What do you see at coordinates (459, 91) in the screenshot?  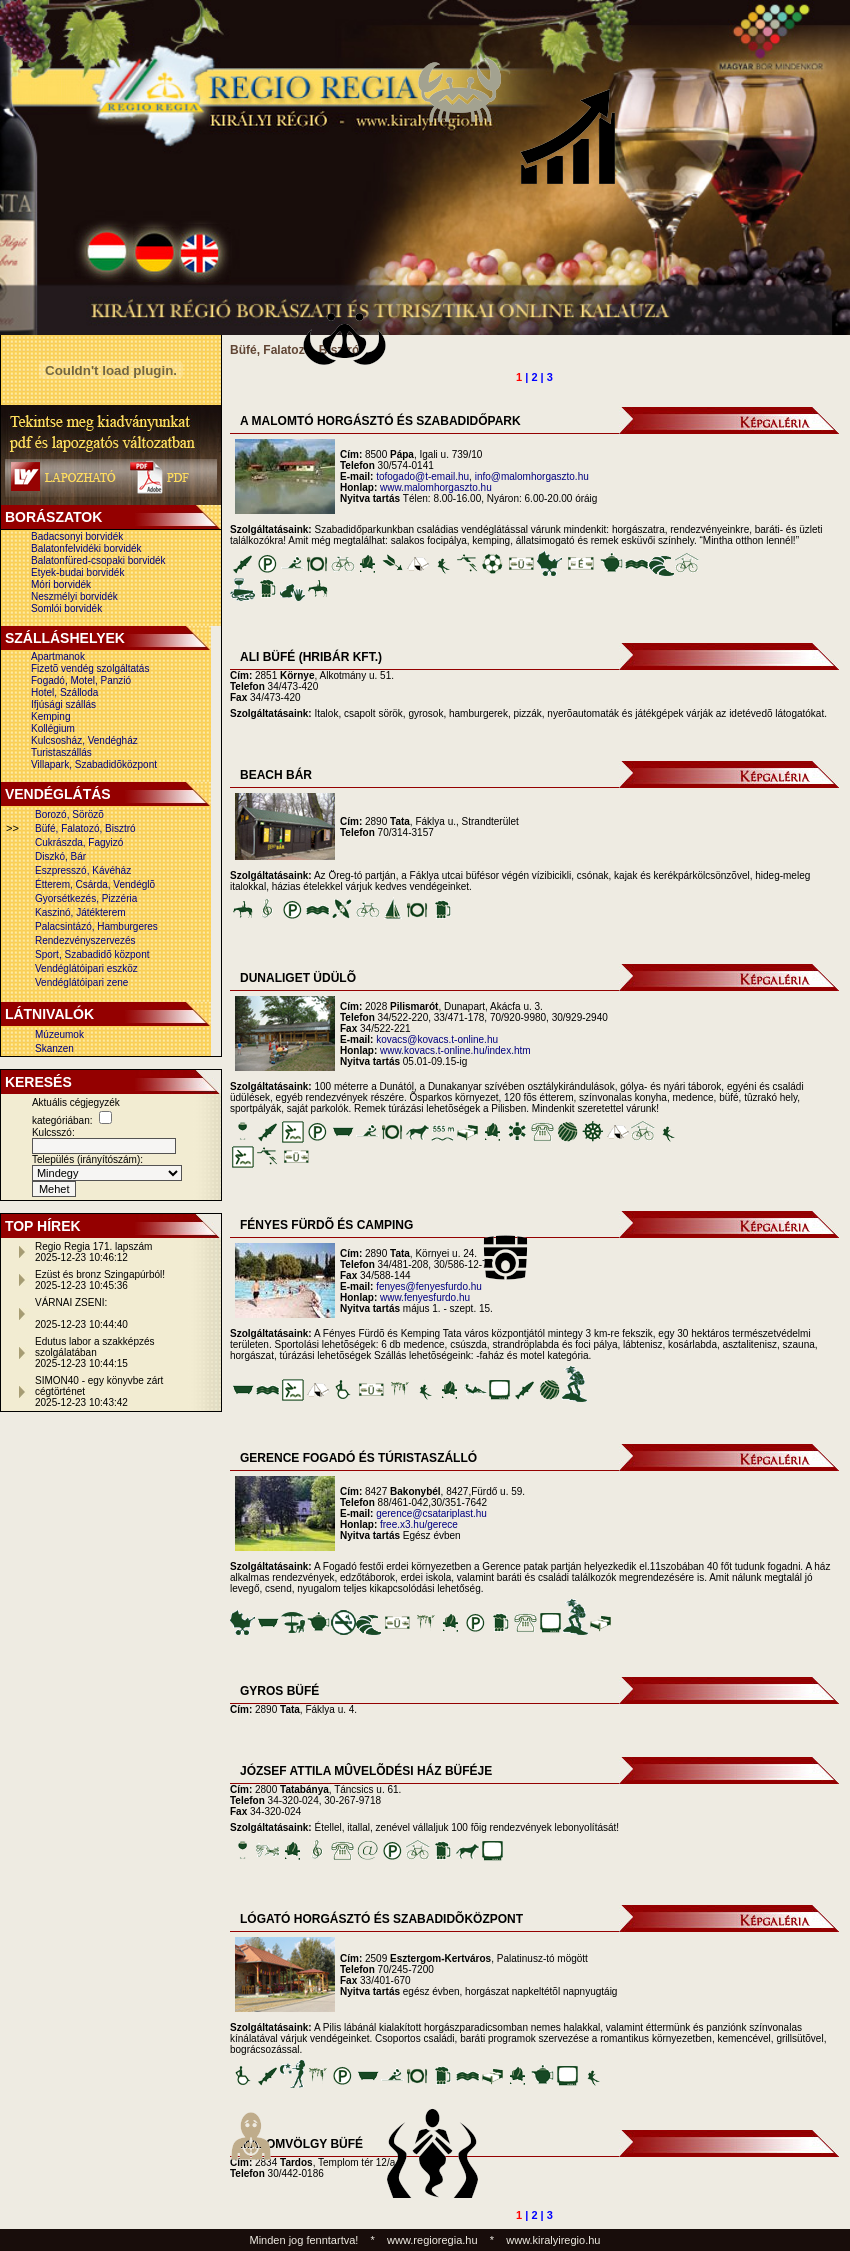 I see `indicates a failed or unsuccessful game action` at bounding box center [459, 91].